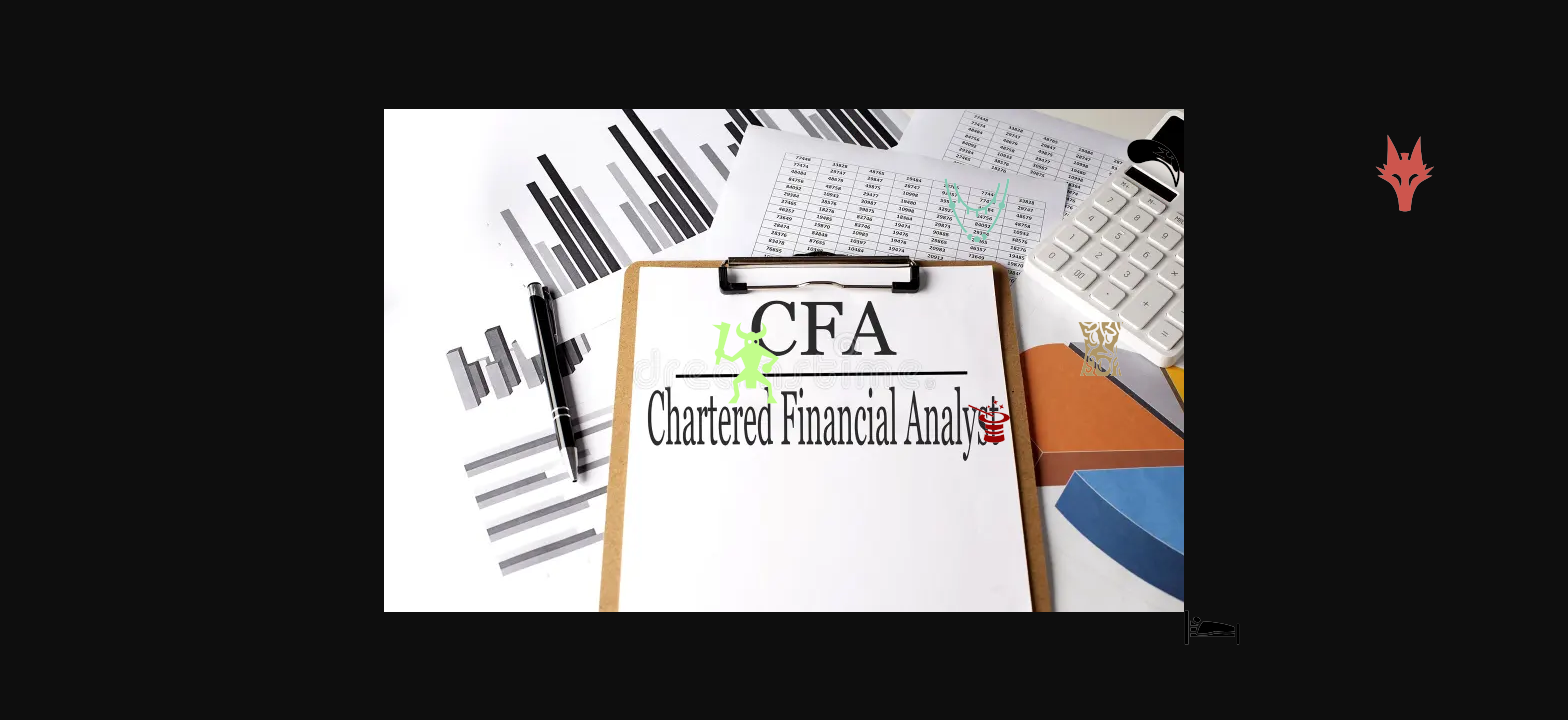  What do you see at coordinates (1212, 621) in the screenshot?
I see `indicates sleep mode or rest status` at bounding box center [1212, 621].